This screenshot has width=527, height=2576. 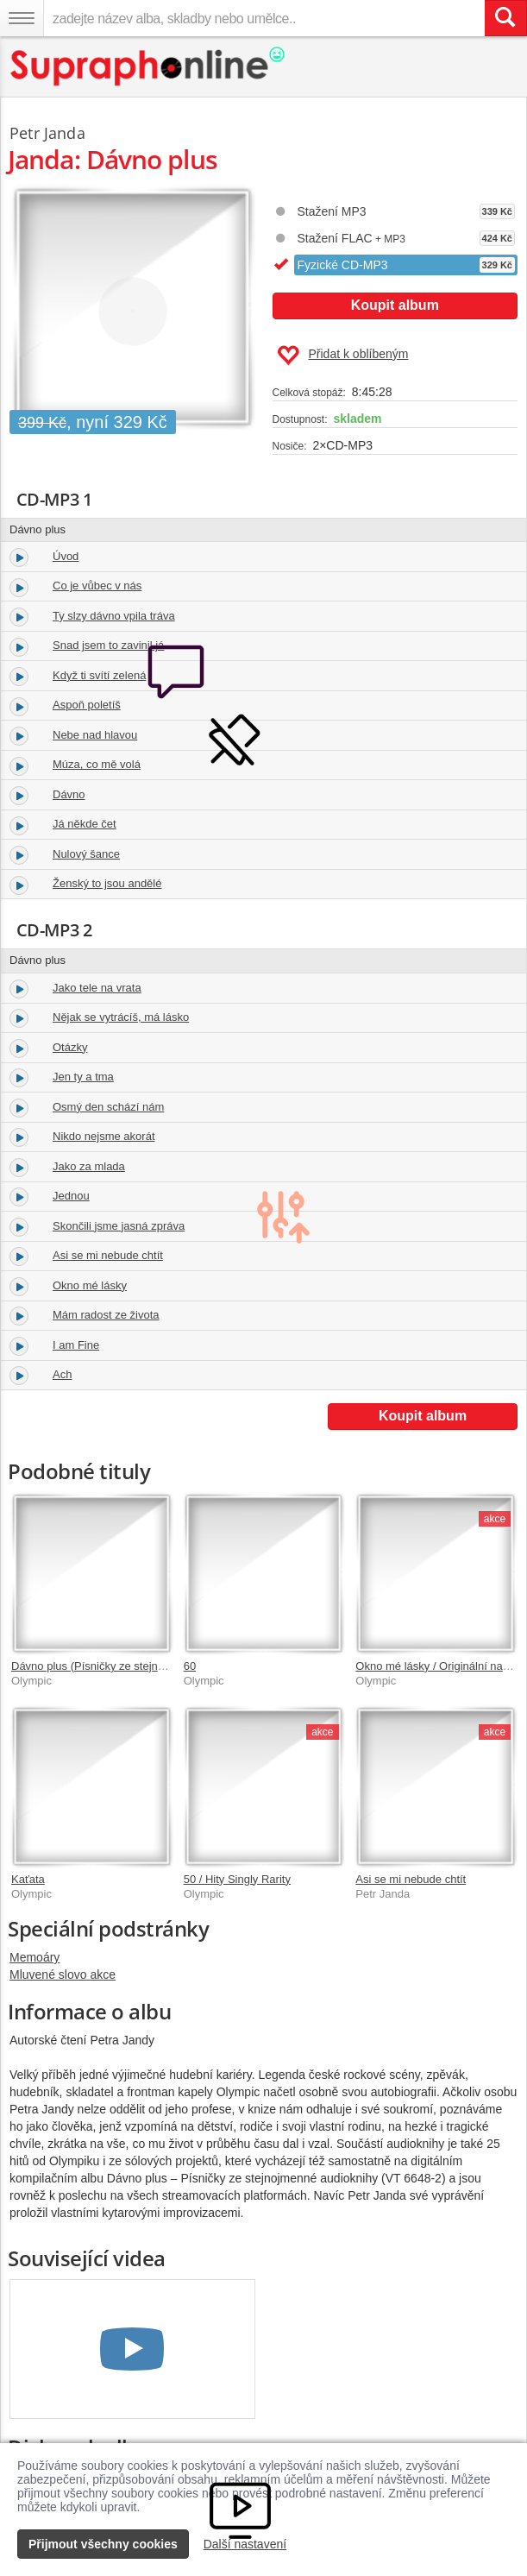 What do you see at coordinates (232, 741) in the screenshot?
I see `unpin an item from its current position` at bounding box center [232, 741].